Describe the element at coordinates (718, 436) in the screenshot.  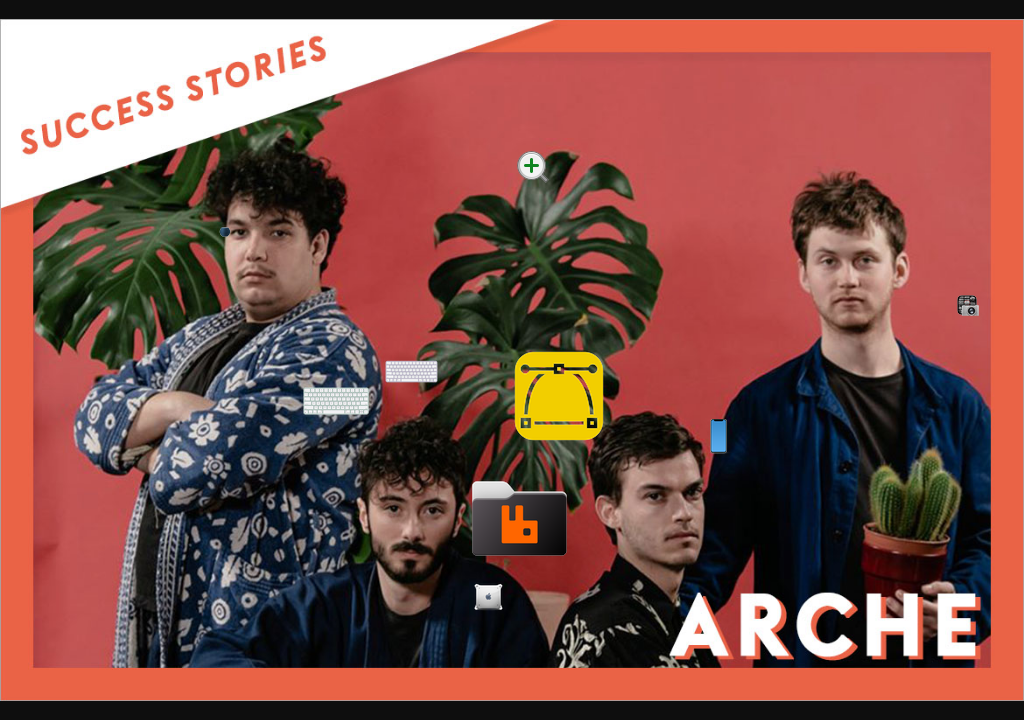
I see `iPhone 12 mini device icon` at that location.